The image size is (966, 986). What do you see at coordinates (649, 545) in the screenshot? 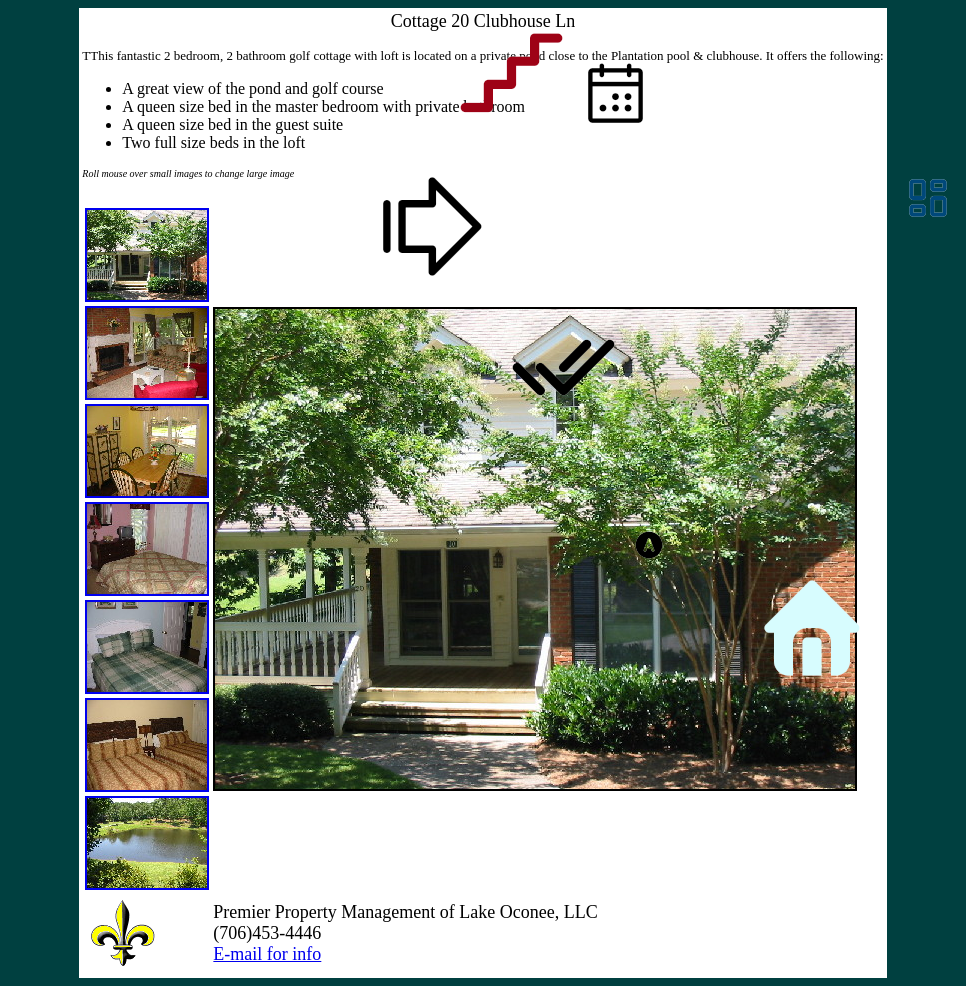
I see `xbox controller A button indicator` at bounding box center [649, 545].